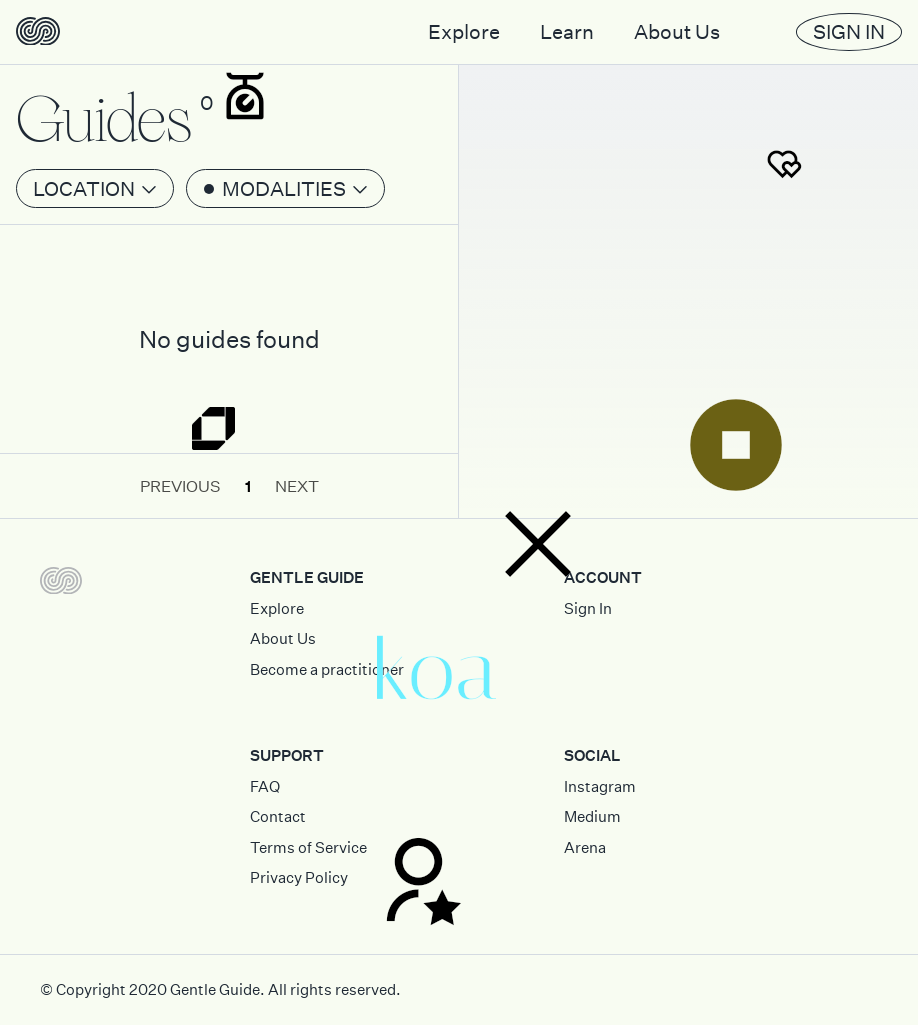  I want to click on aqua security company logo, so click(213, 428).